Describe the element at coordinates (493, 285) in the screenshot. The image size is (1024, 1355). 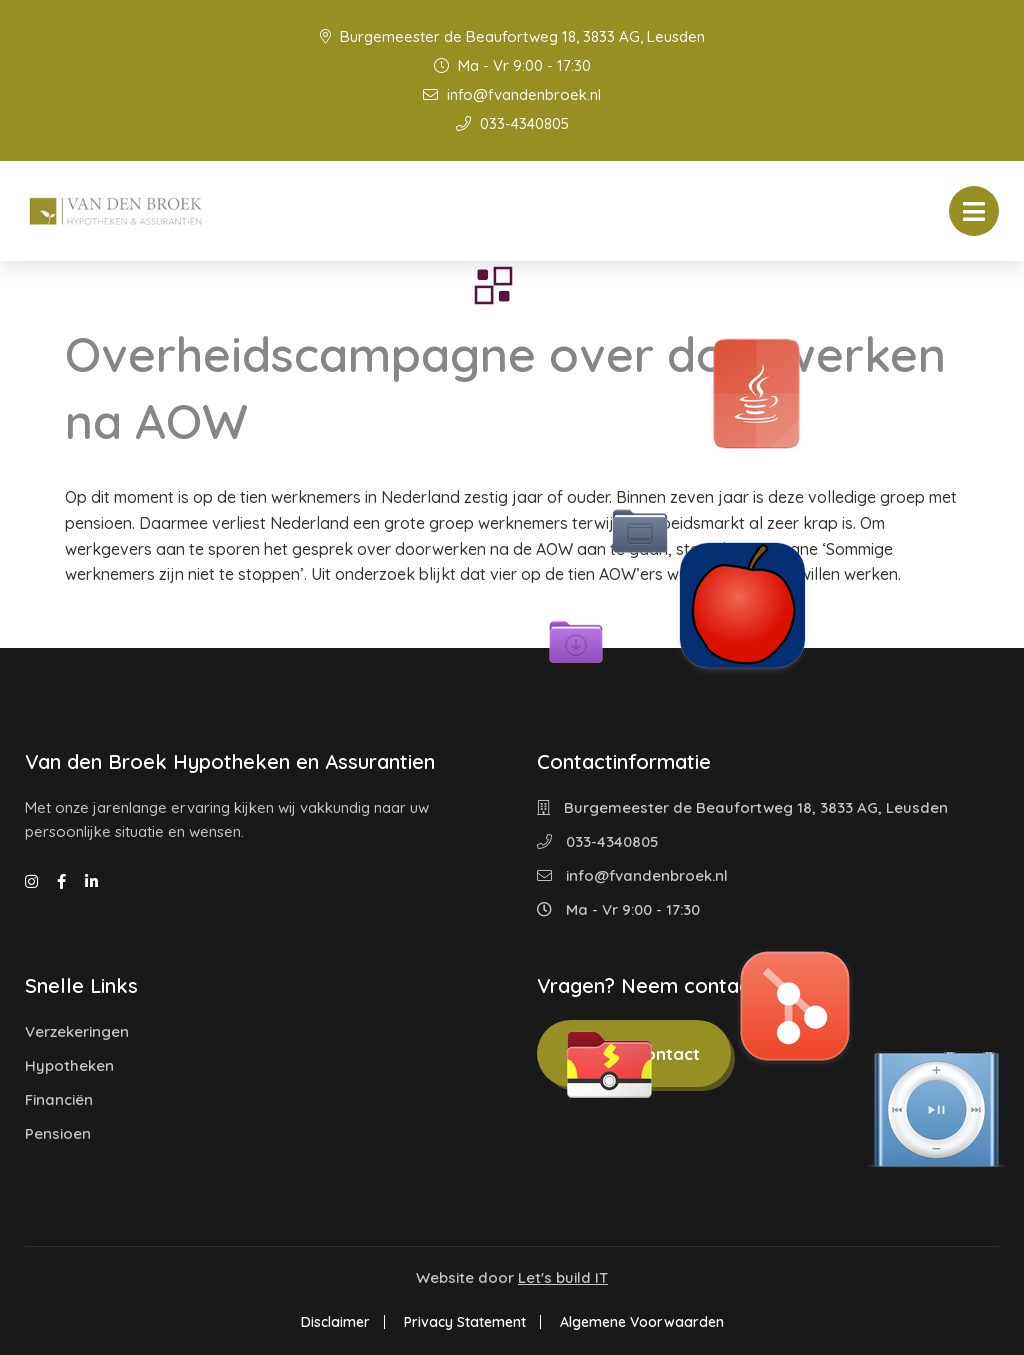
I see `launch klotski sliding block puzzle game` at that location.